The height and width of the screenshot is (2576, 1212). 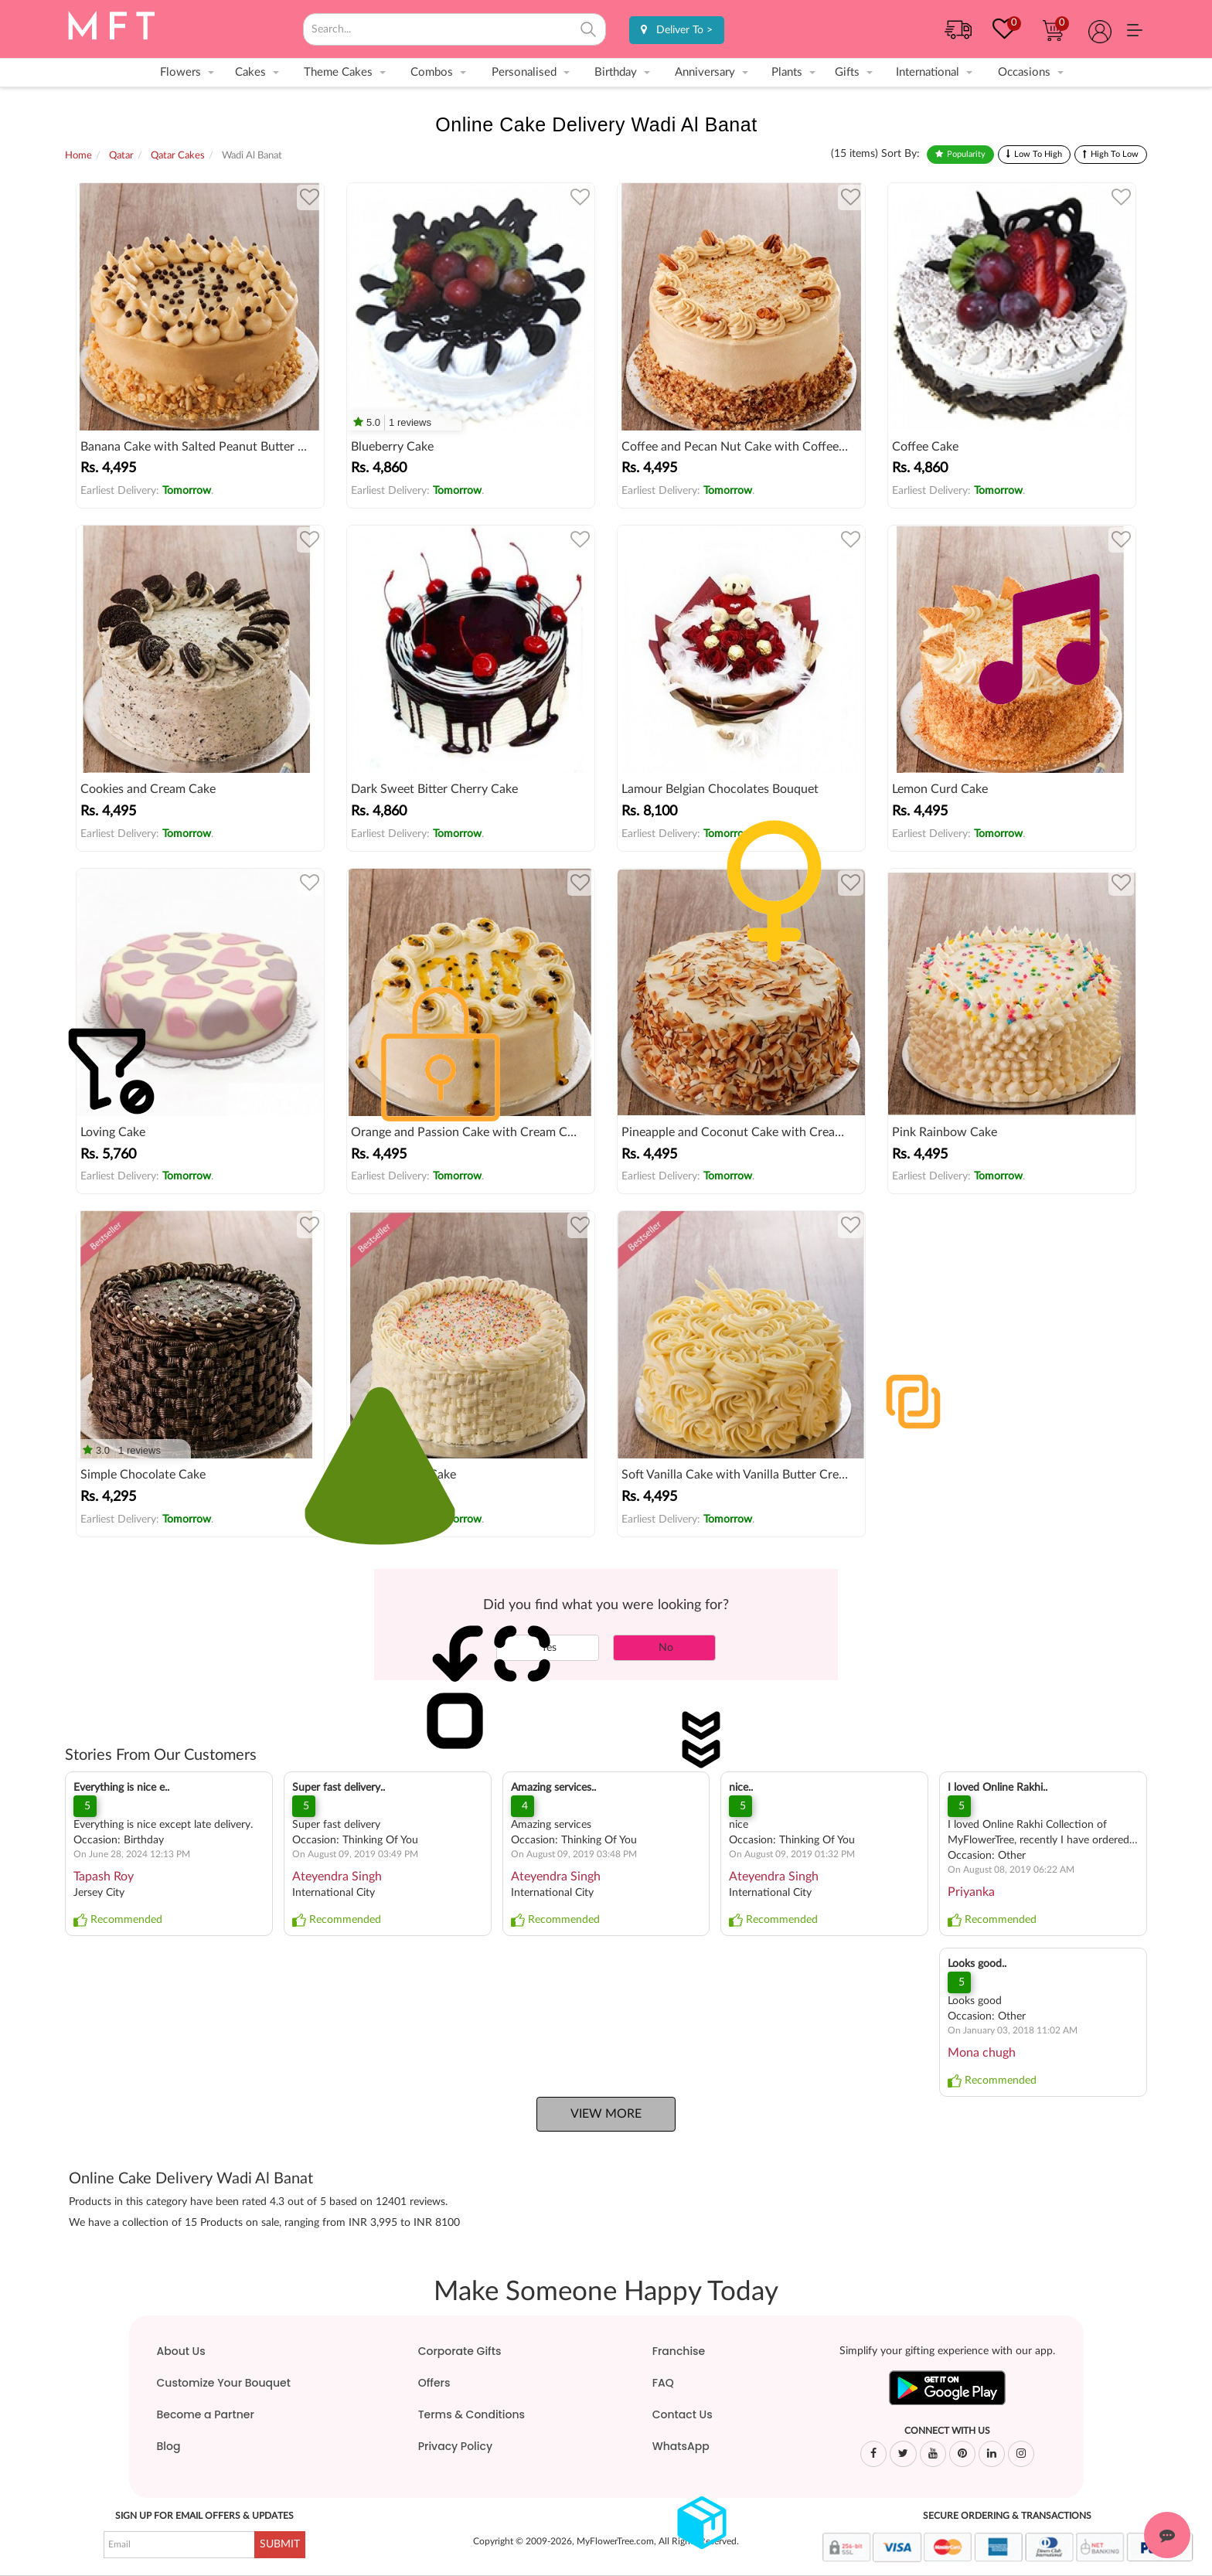 I want to click on view earned badges or achievements, so click(x=701, y=1740).